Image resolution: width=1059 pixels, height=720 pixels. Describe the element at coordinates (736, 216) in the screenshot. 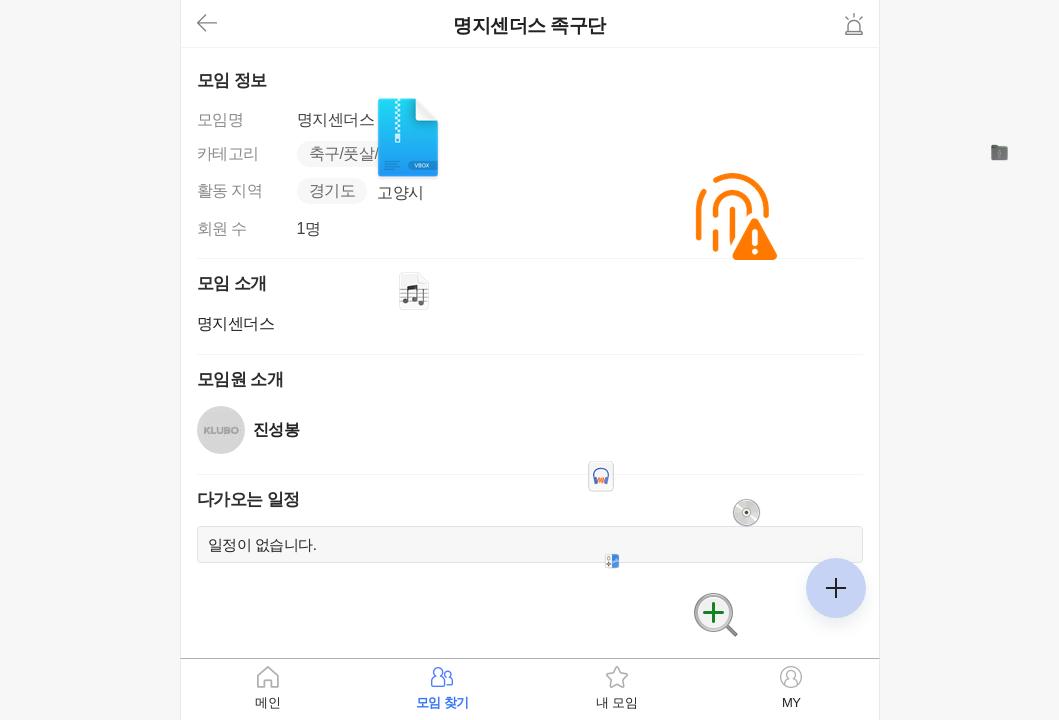

I see `fingerprint authentication error or failure` at that location.